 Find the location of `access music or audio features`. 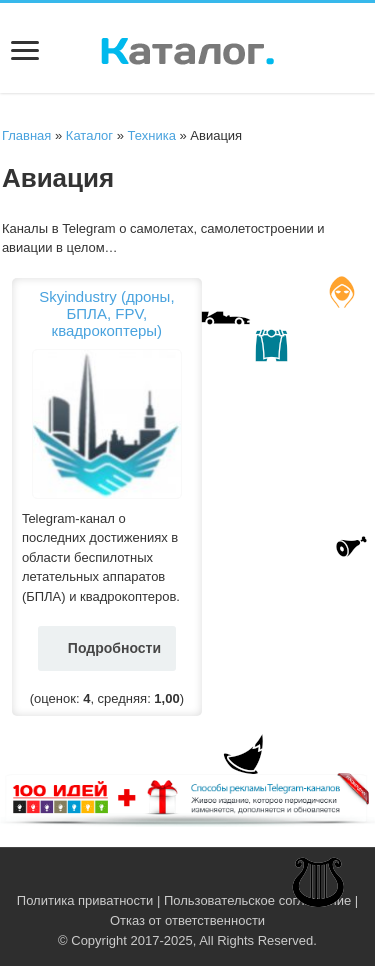

access music or audio features is located at coordinates (318, 881).